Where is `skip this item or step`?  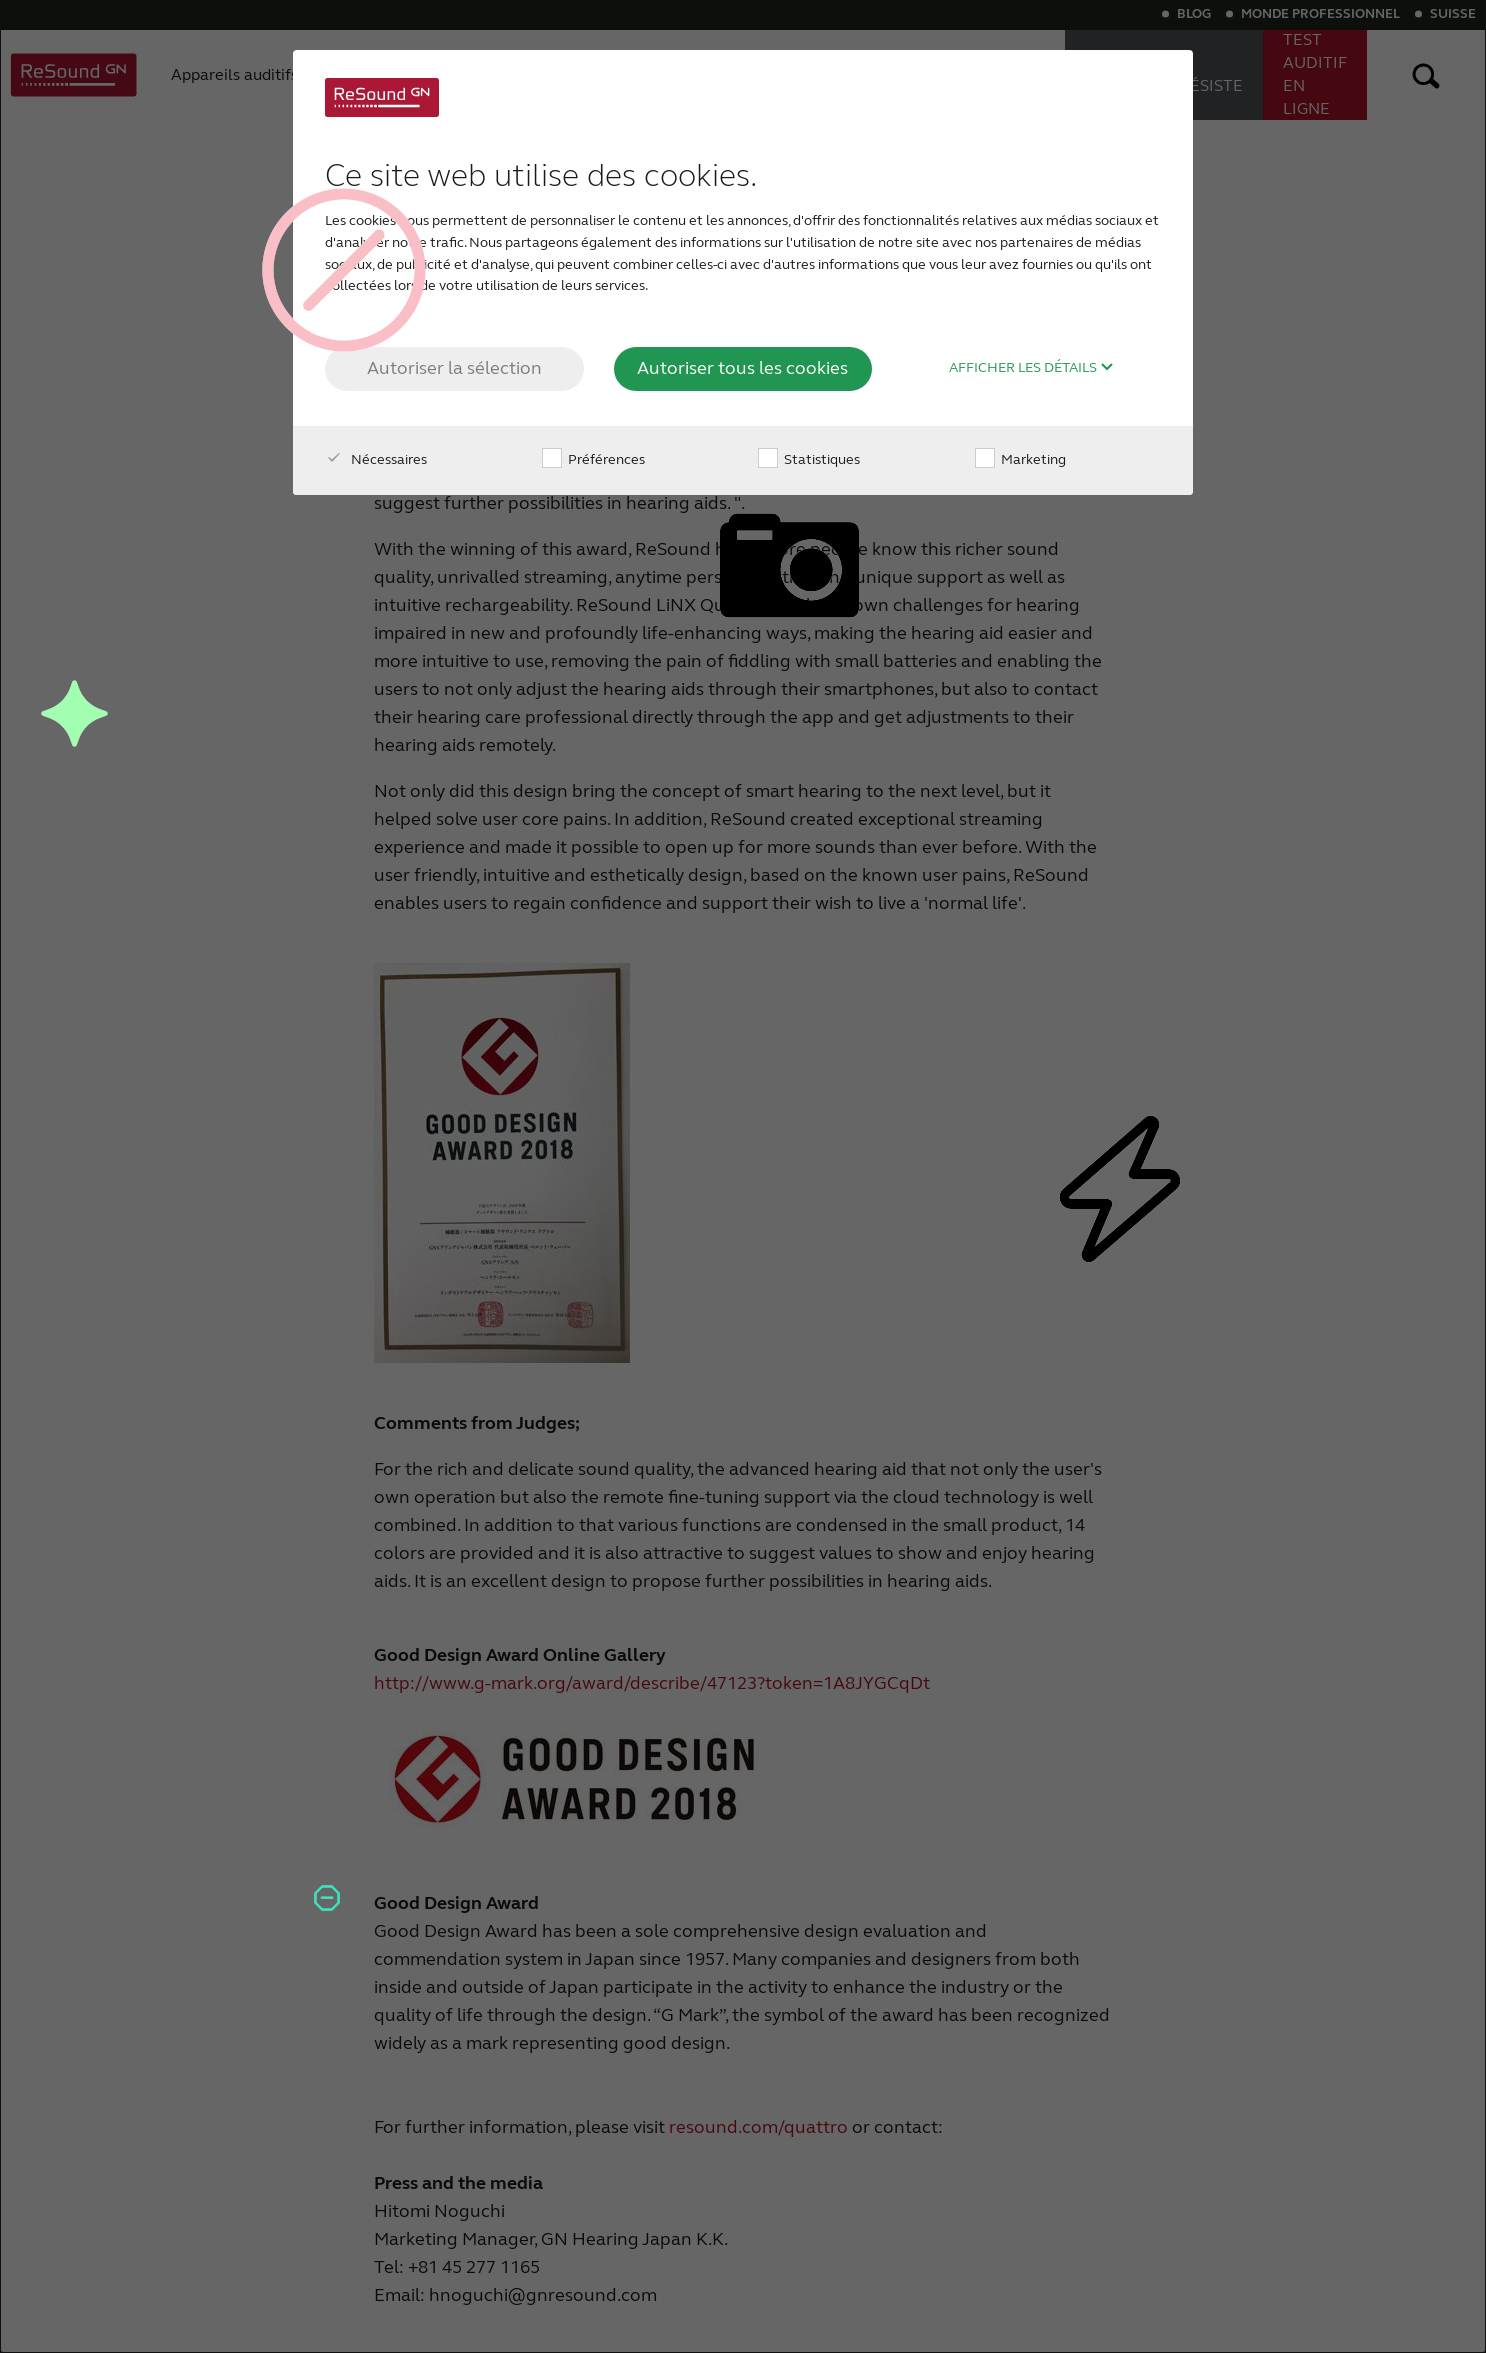 skip this item or step is located at coordinates (344, 270).